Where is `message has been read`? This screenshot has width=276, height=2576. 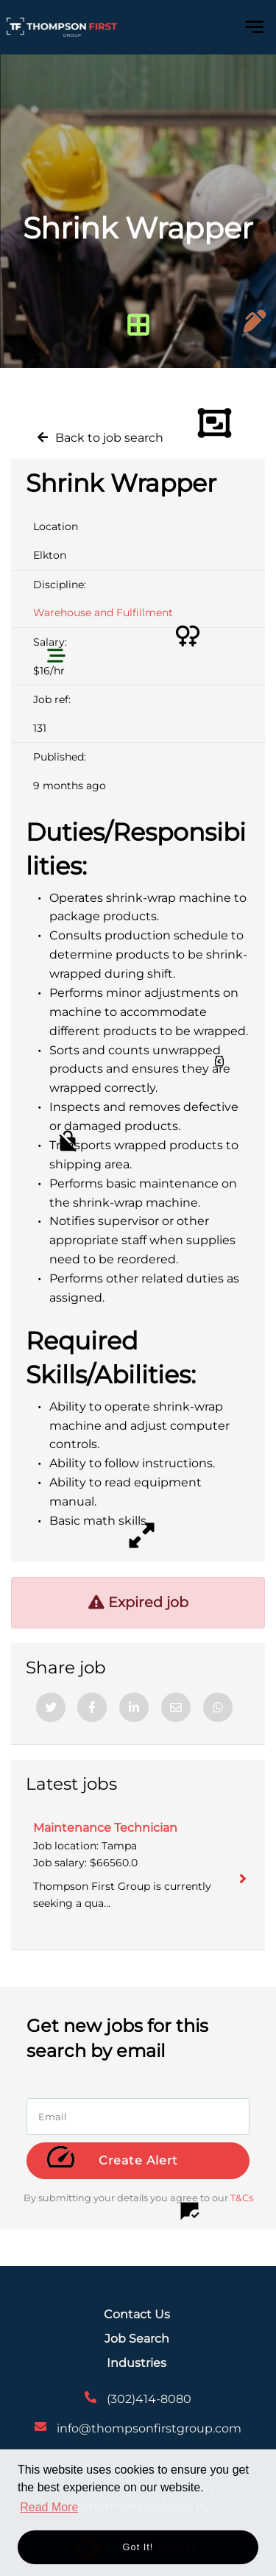 message has been read is located at coordinates (189, 2211).